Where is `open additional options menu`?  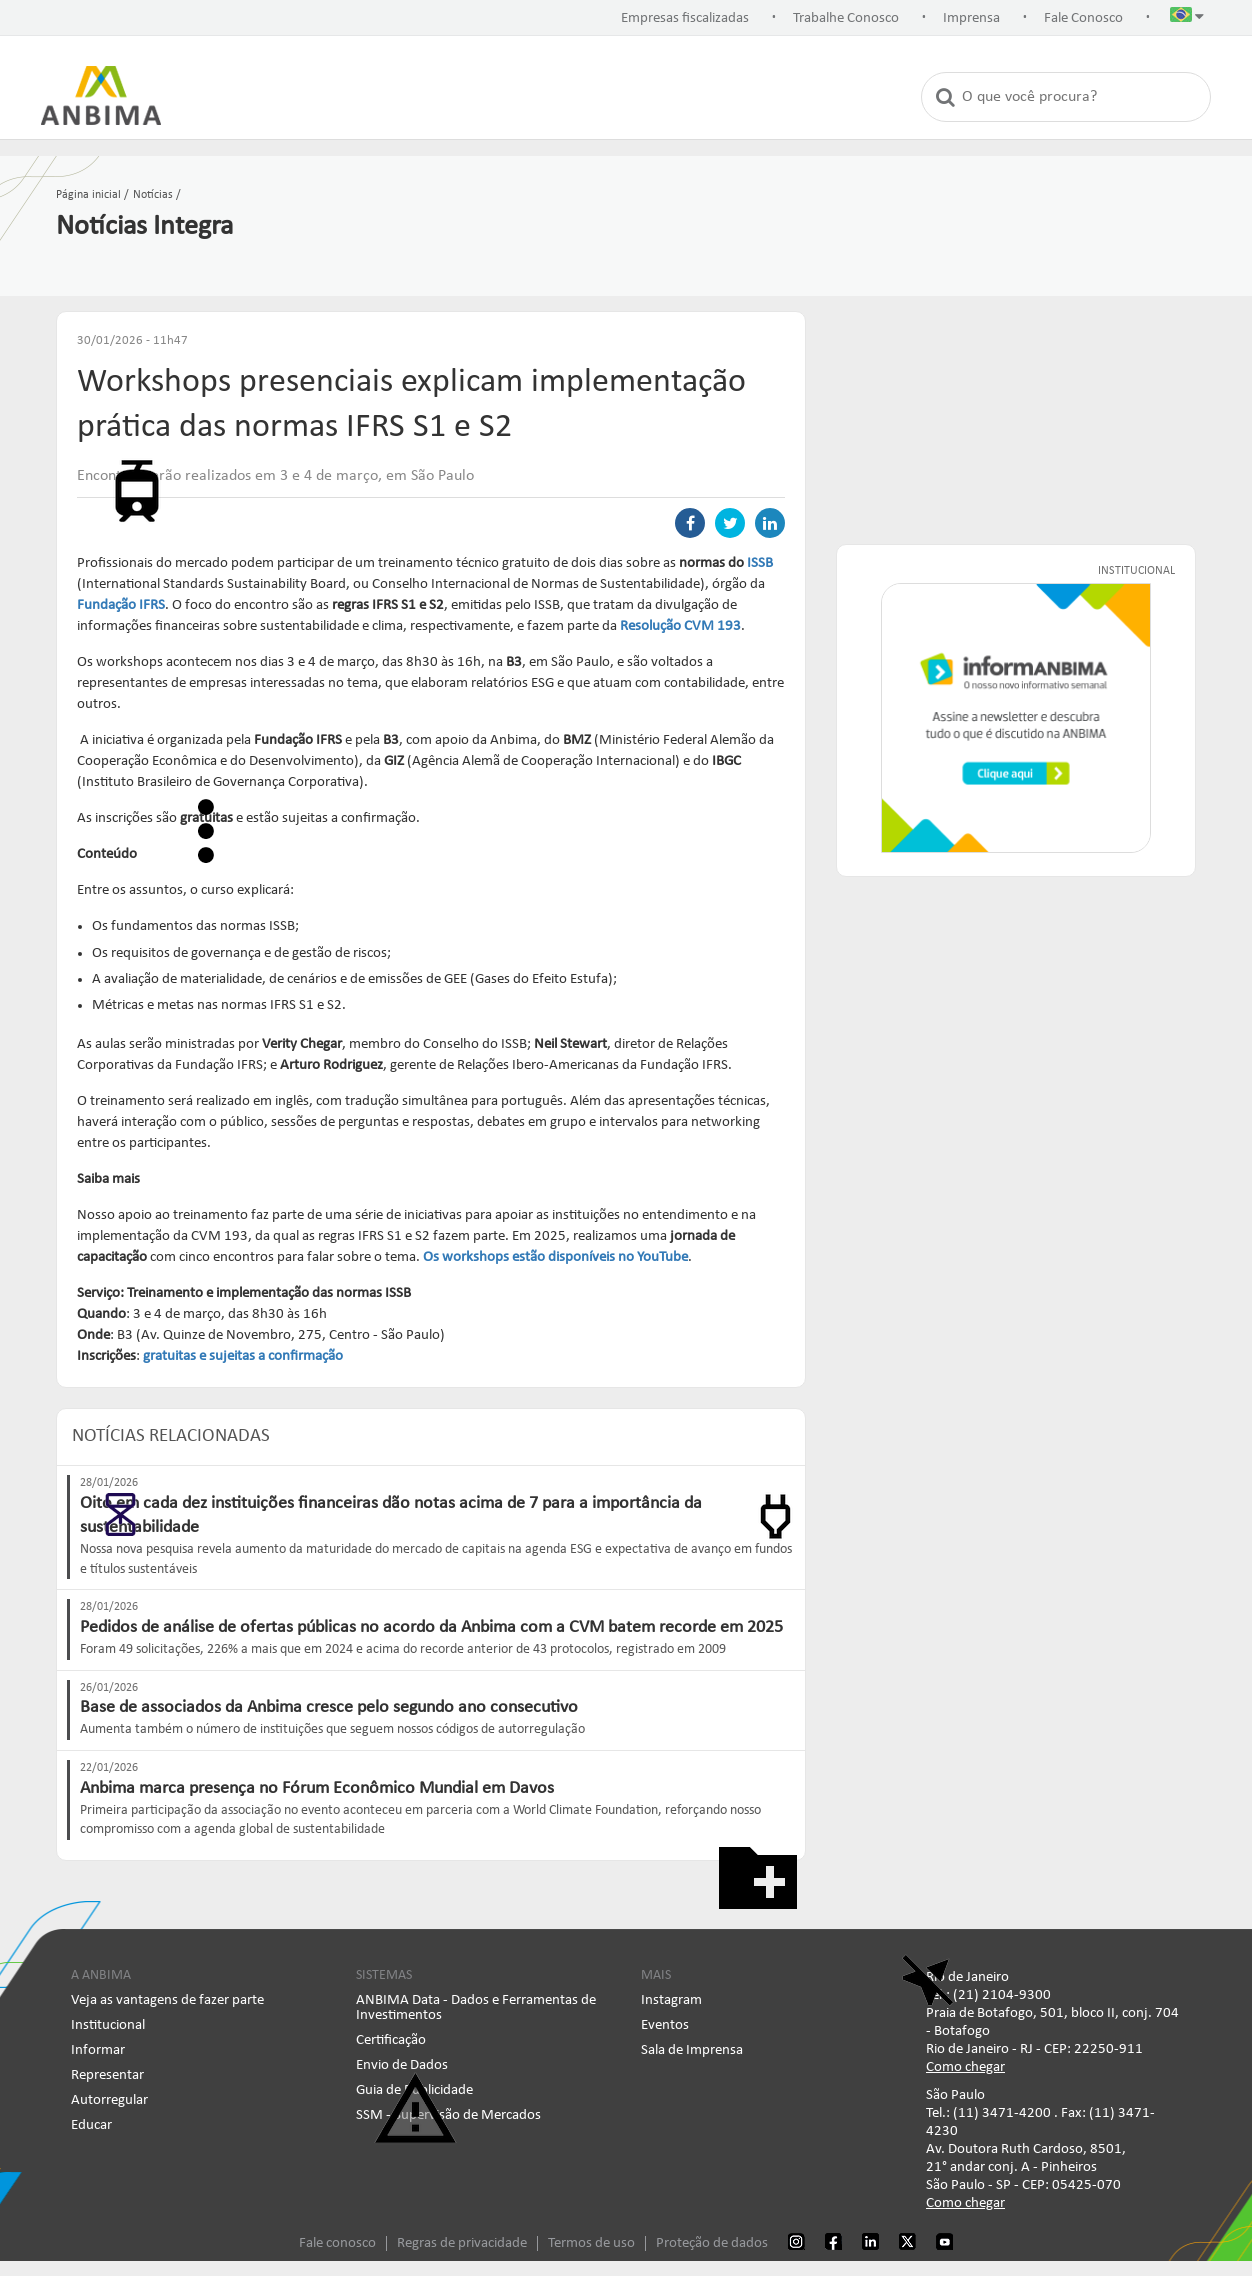
open additional options menu is located at coordinates (206, 831).